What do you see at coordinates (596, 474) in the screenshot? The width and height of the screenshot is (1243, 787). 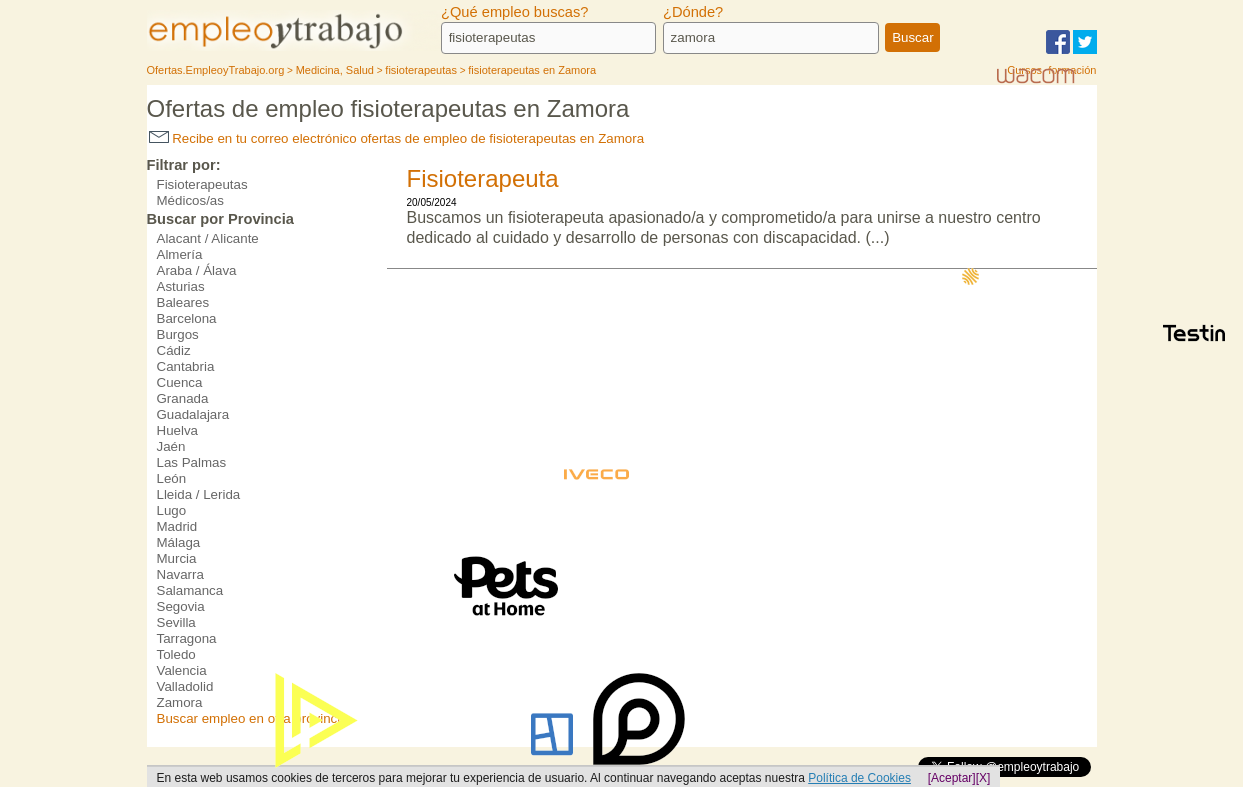 I see `Iveco brand logo` at bounding box center [596, 474].